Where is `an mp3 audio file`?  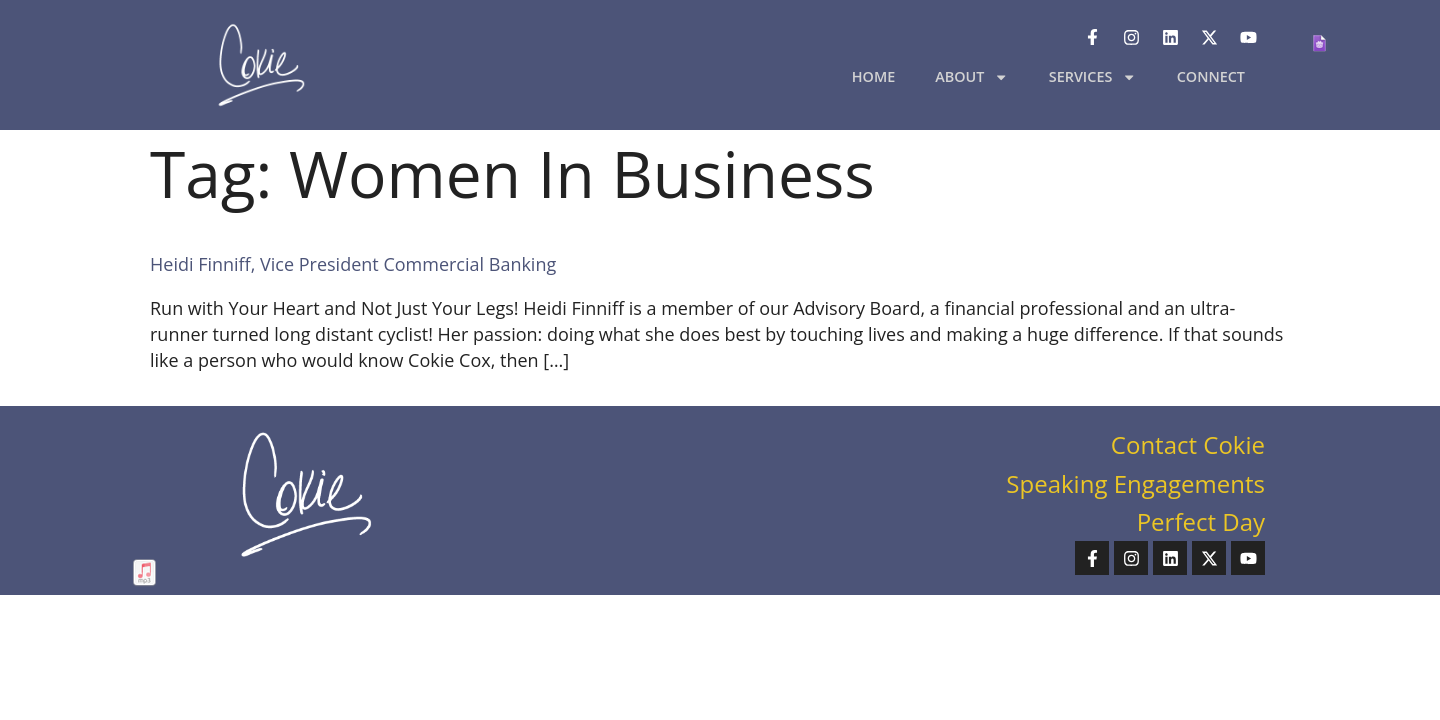 an mp3 audio file is located at coordinates (144, 572).